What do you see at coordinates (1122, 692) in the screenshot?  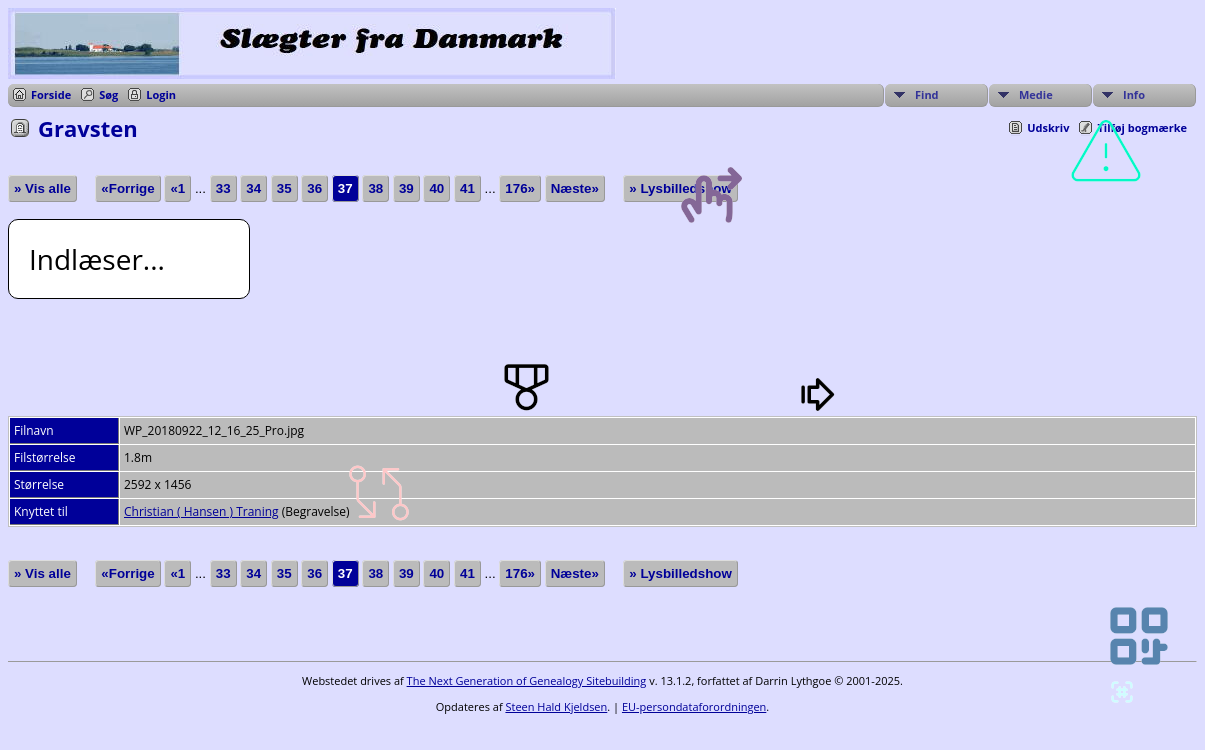 I see `scan a QR code or barcode` at bounding box center [1122, 692].